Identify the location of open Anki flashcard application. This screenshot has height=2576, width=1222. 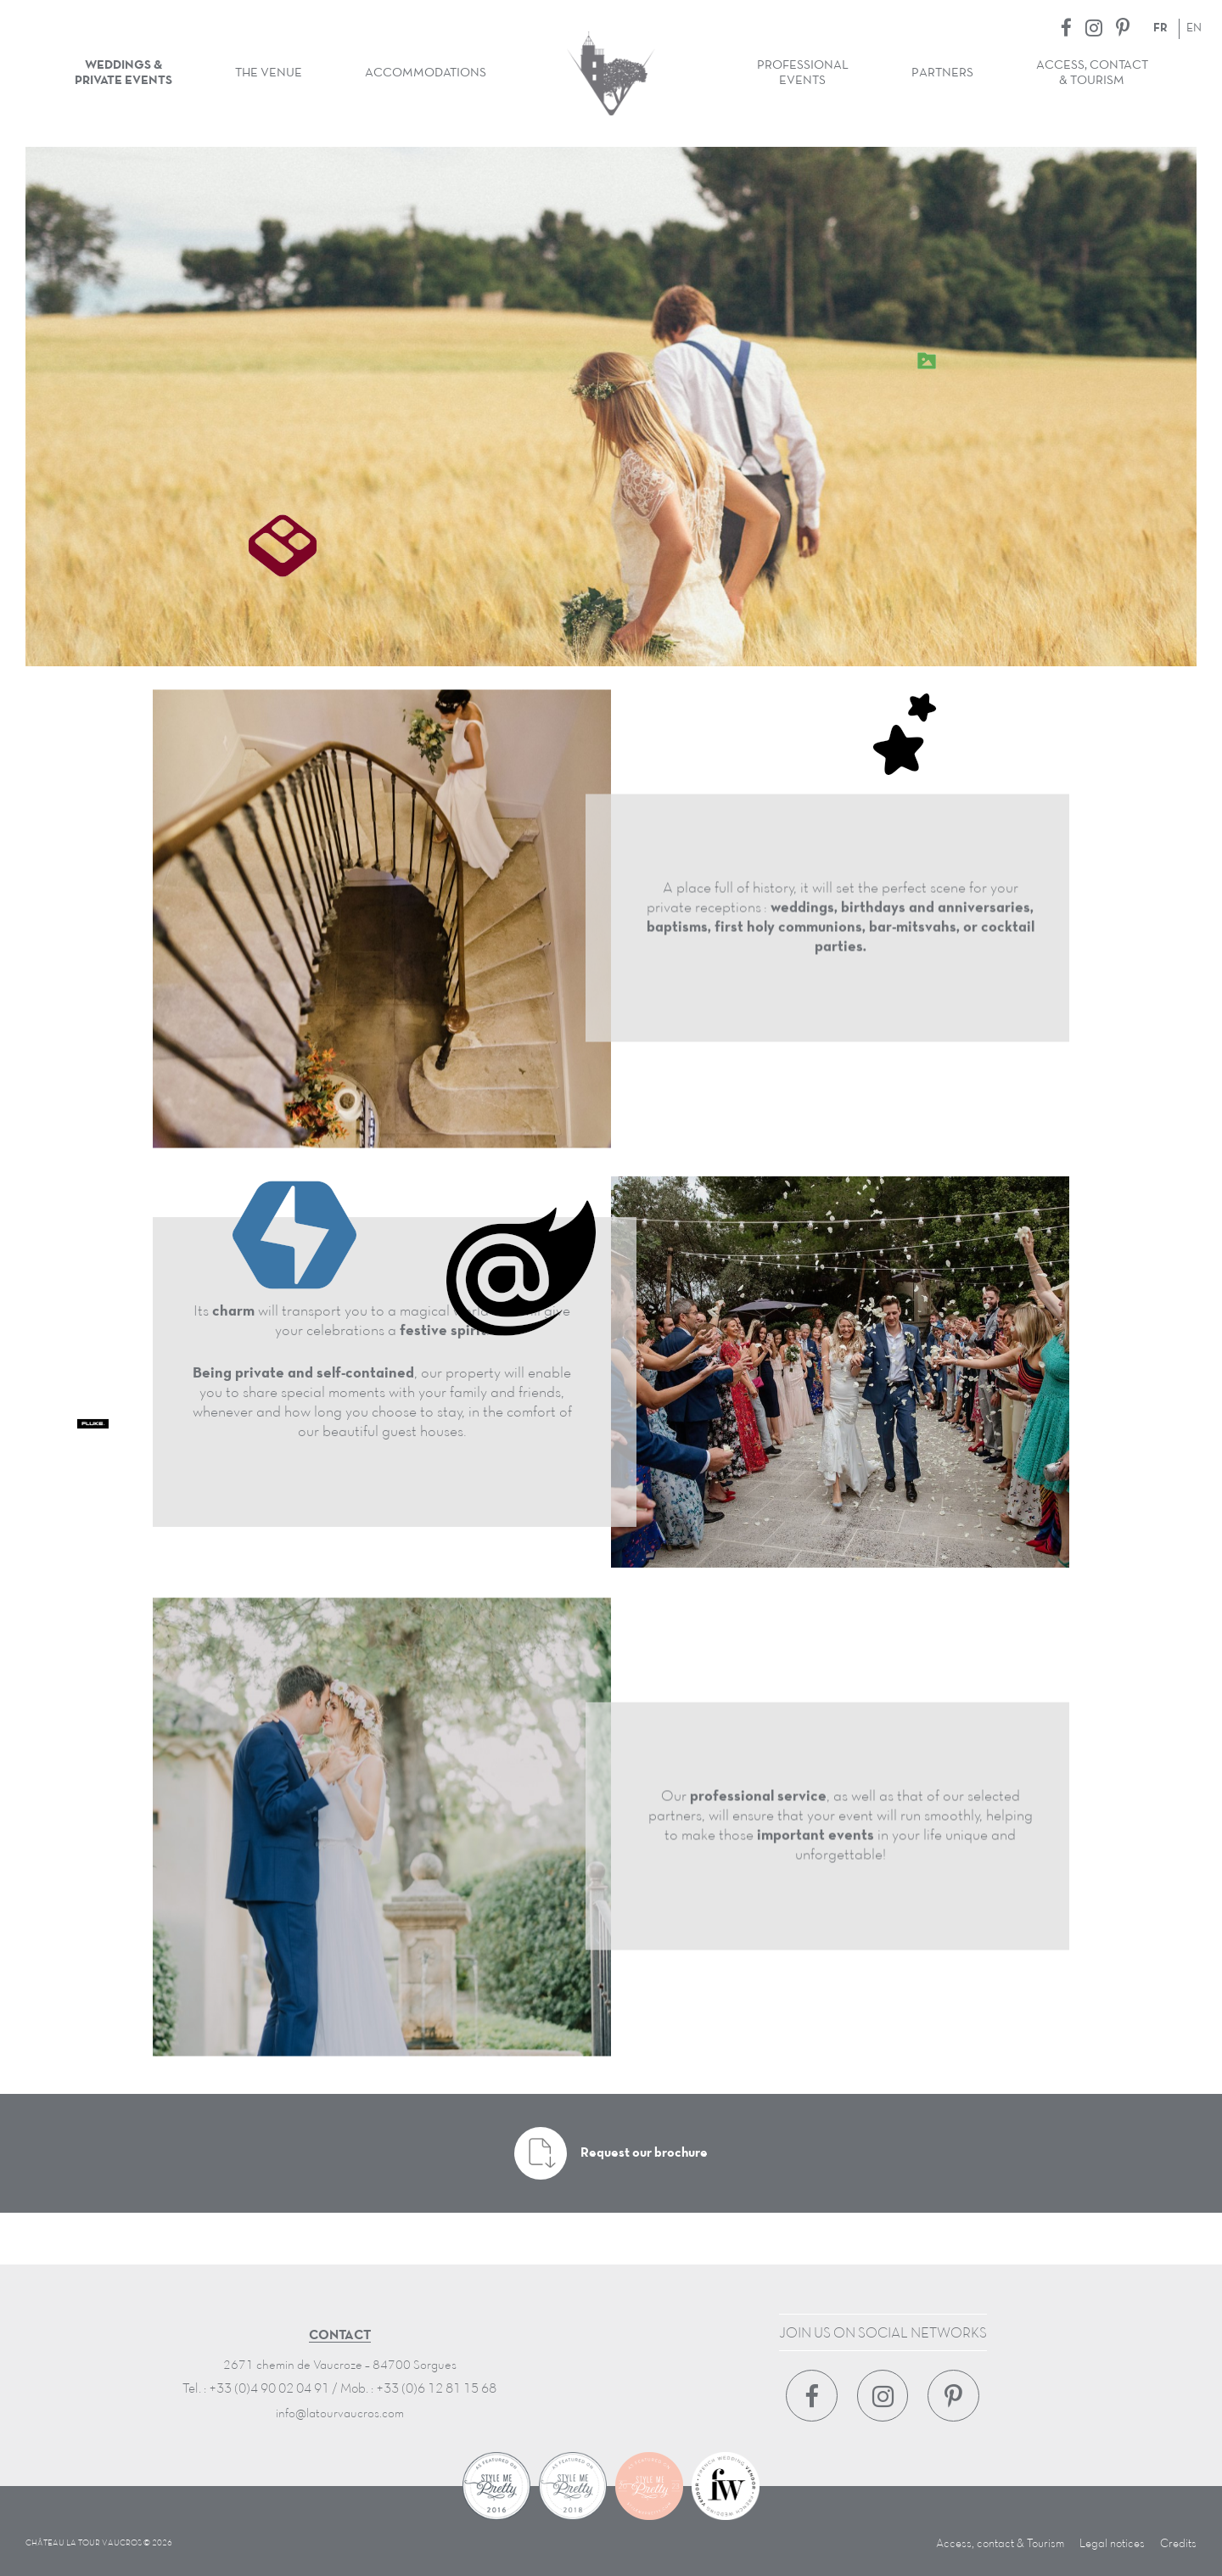
(905, 734).